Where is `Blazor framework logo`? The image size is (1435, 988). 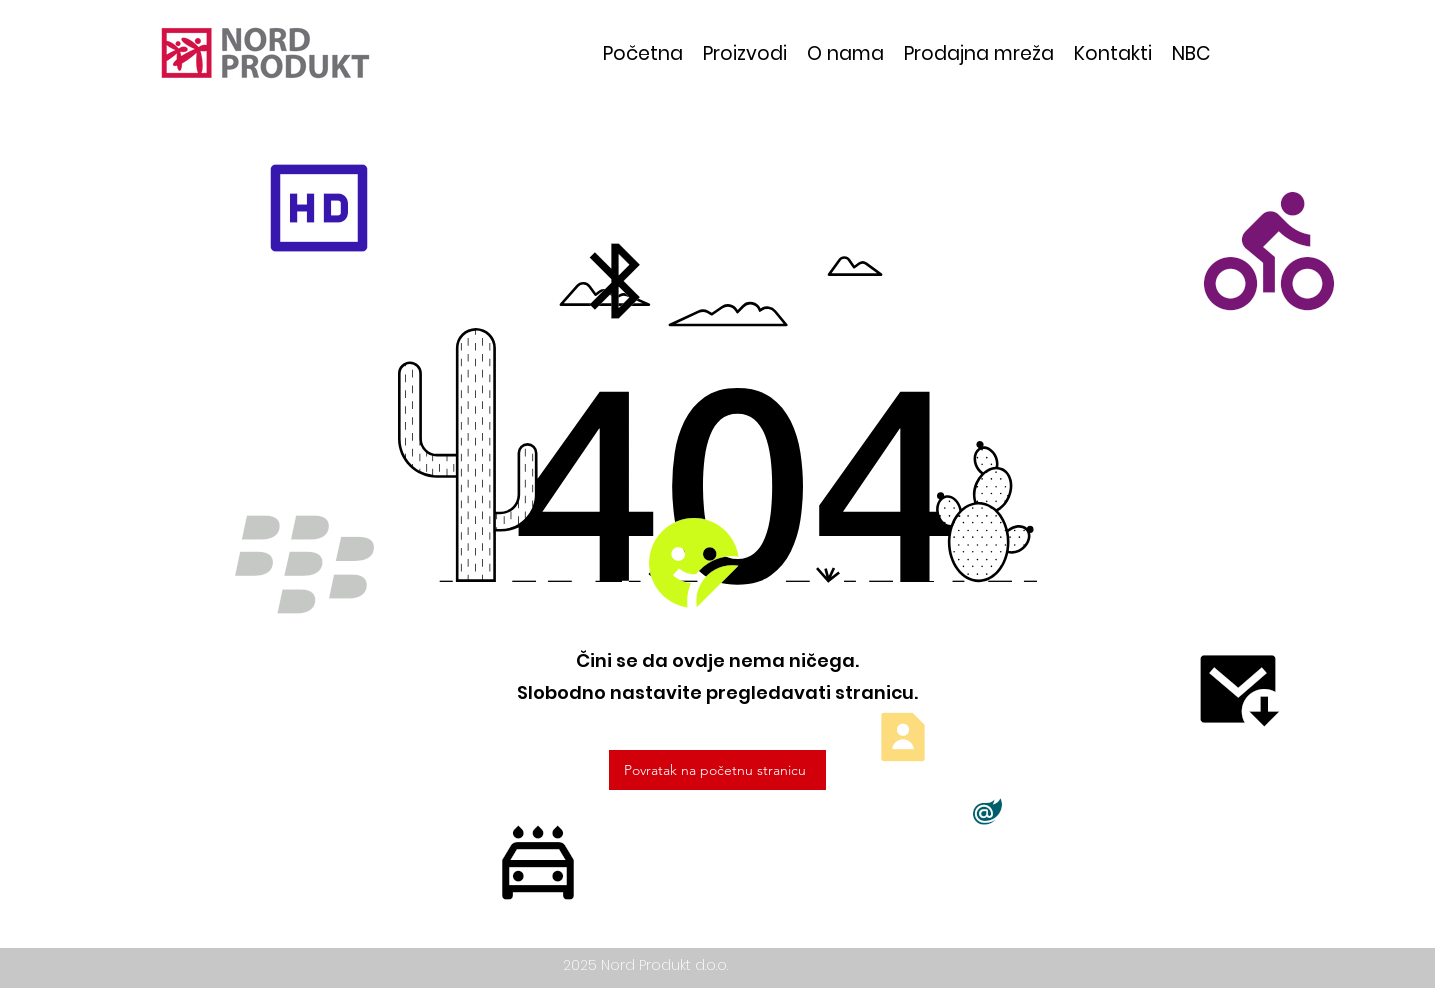 Blazor framework logo is located at coordinates (987, 811).